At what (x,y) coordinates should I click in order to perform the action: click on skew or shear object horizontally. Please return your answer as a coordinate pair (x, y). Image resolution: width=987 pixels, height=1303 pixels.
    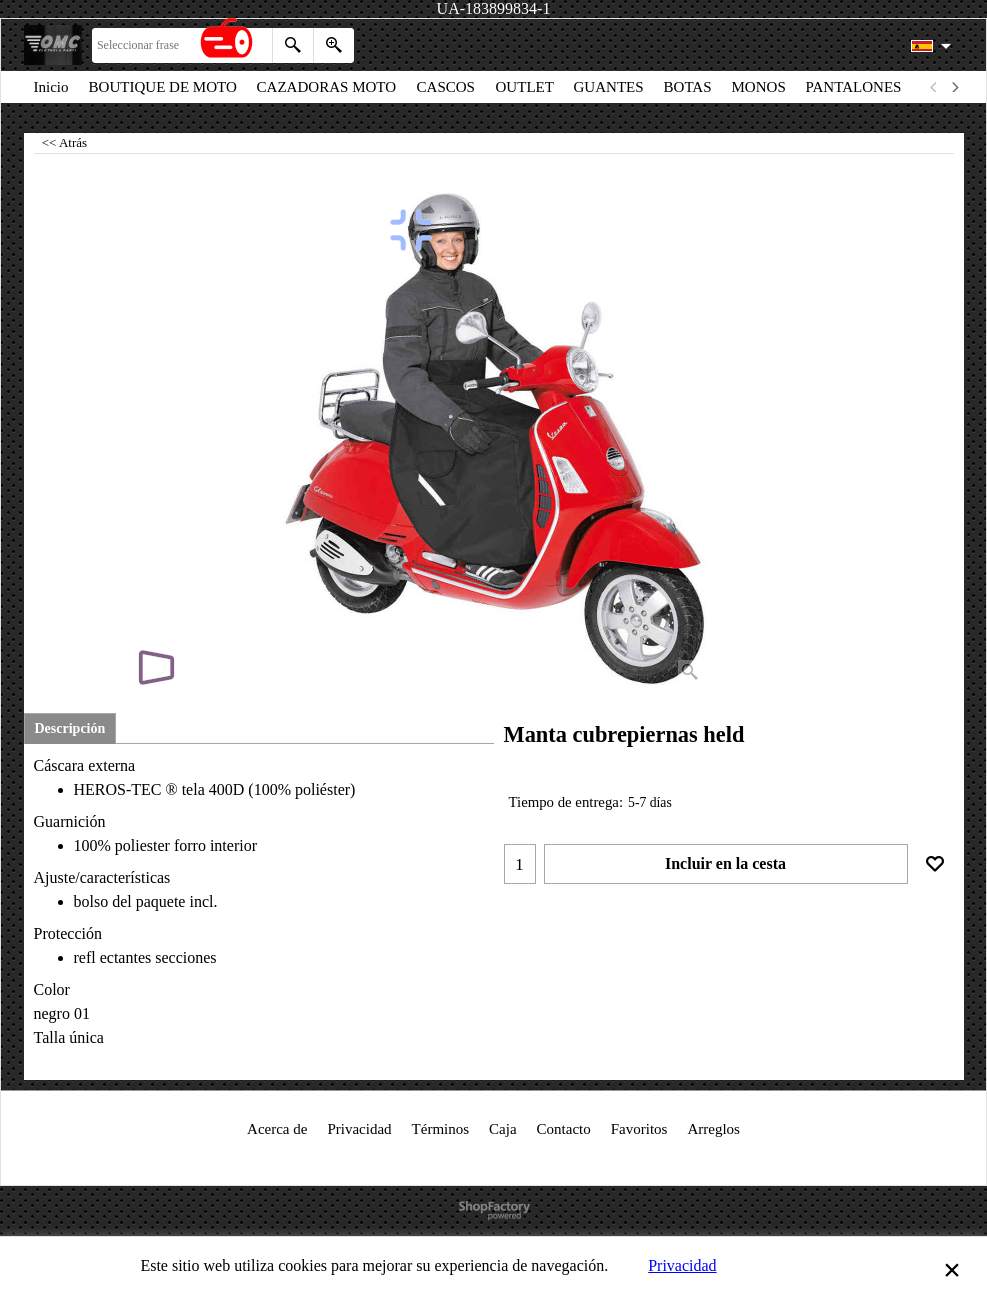
    Looking at the image, I should click on (156, 667).